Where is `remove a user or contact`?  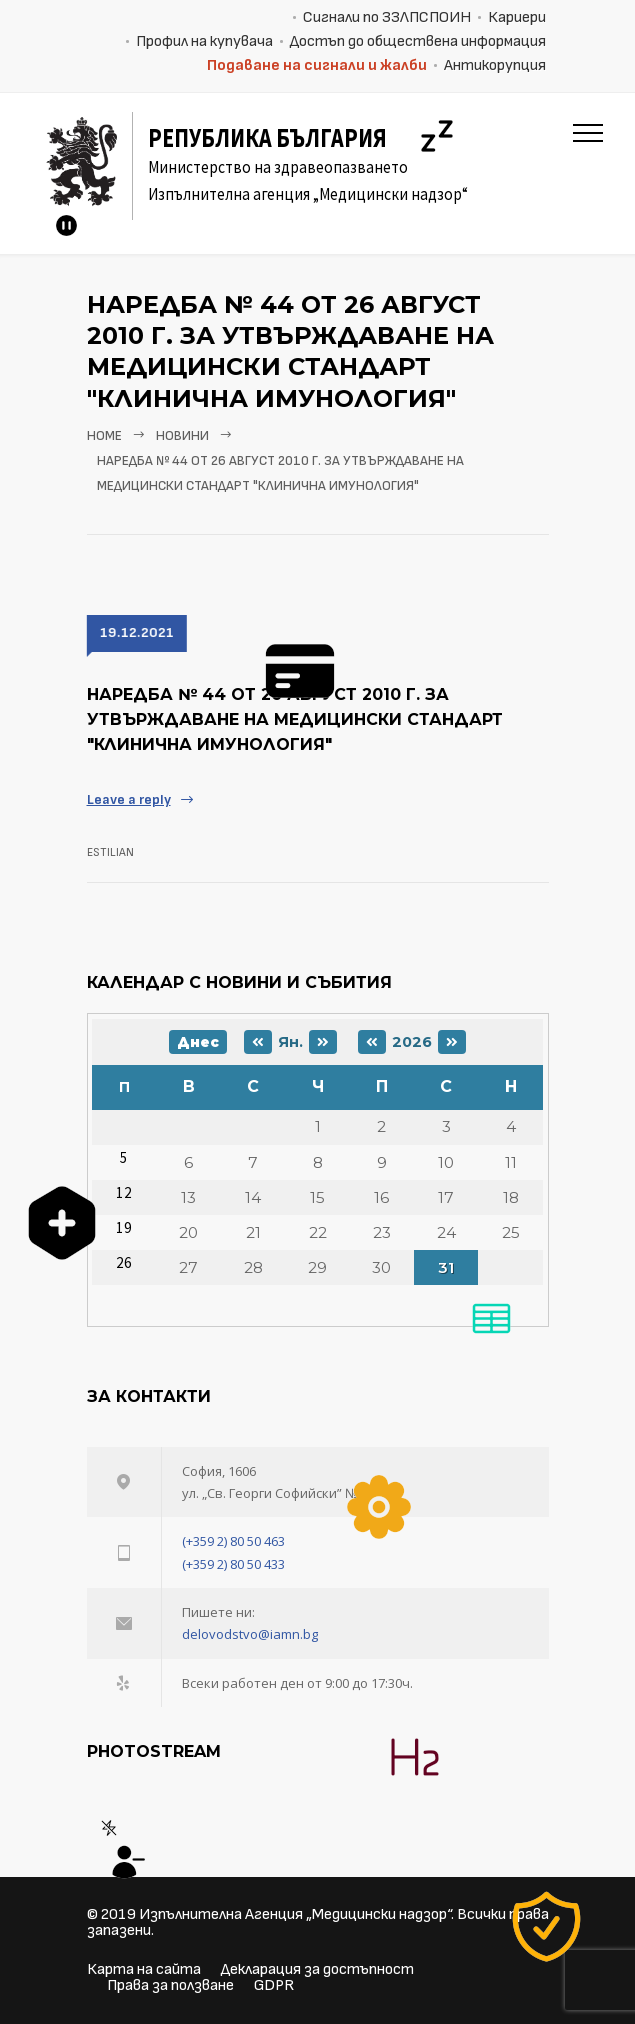 remove a user or contact is located at coordinates (127, 1862).